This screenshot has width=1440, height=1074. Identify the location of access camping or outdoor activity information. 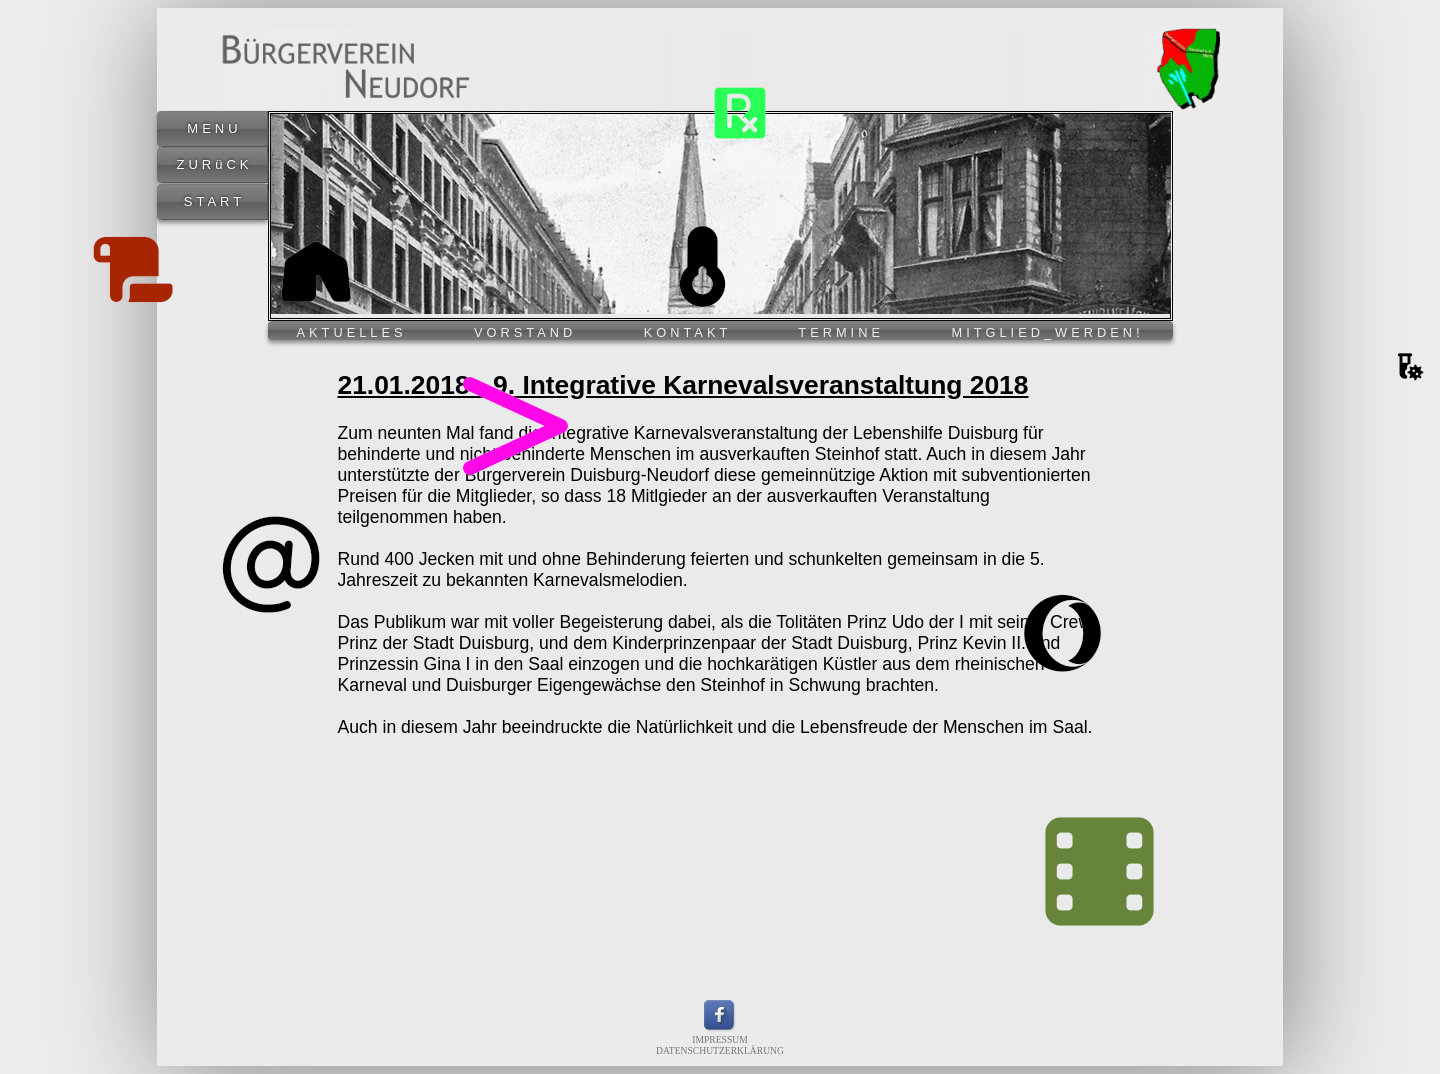
(316, 271).